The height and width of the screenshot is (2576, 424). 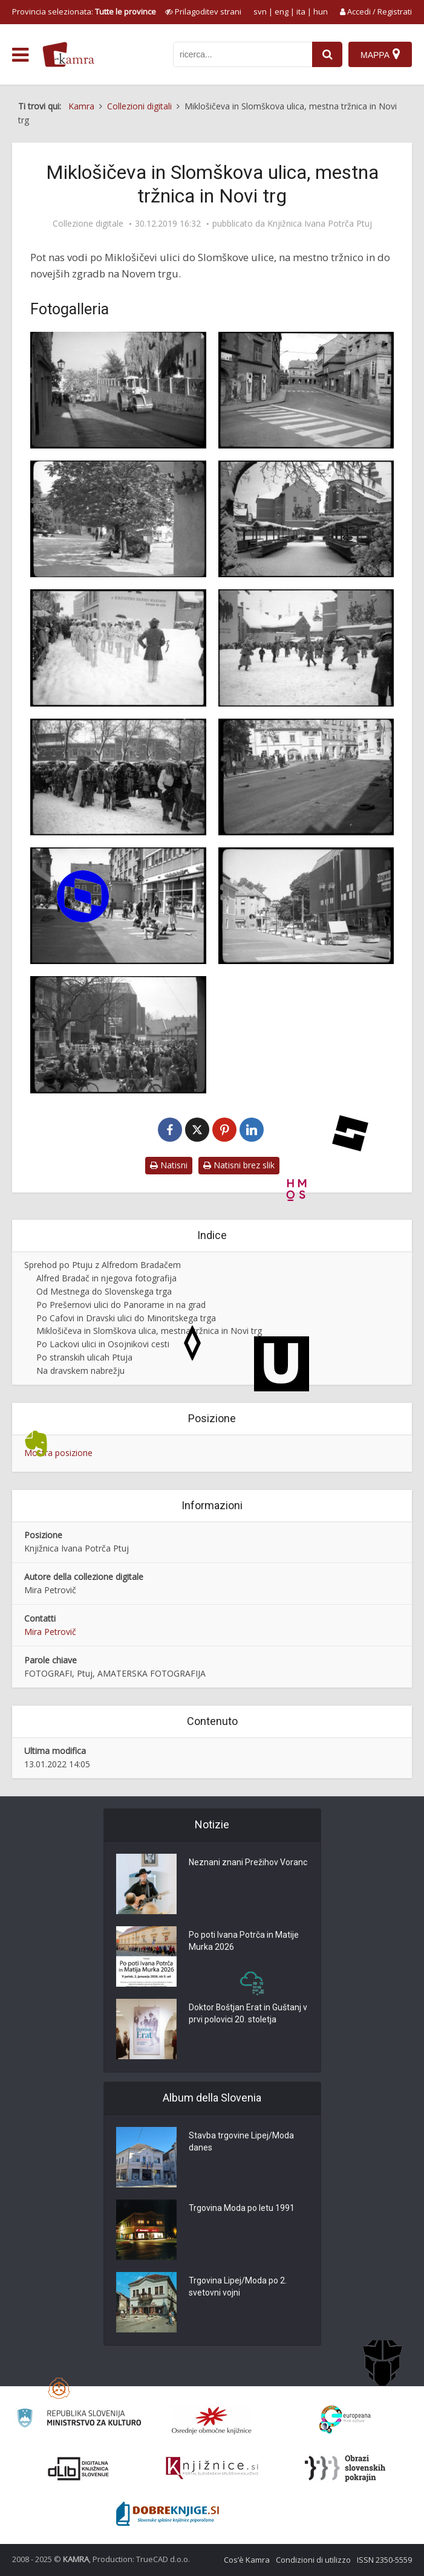 What do you see at coordinates (350, 1133) in the screenshot?
I see `open Roblox Studio` at bounding box center [350, 1133].